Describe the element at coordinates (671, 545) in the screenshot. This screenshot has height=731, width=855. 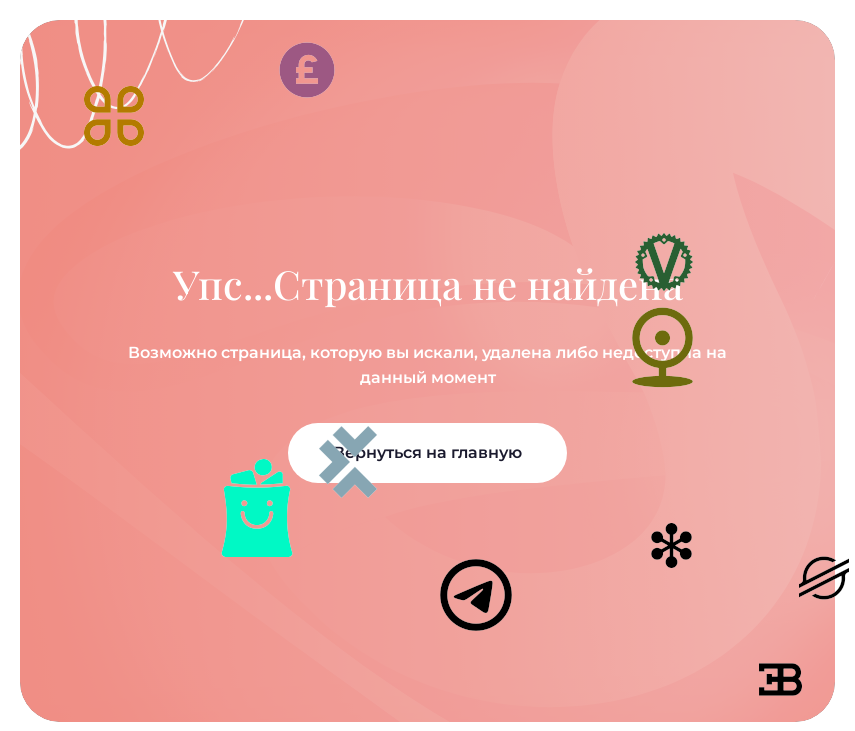
I see `launch GoToMeeting app` at that location.